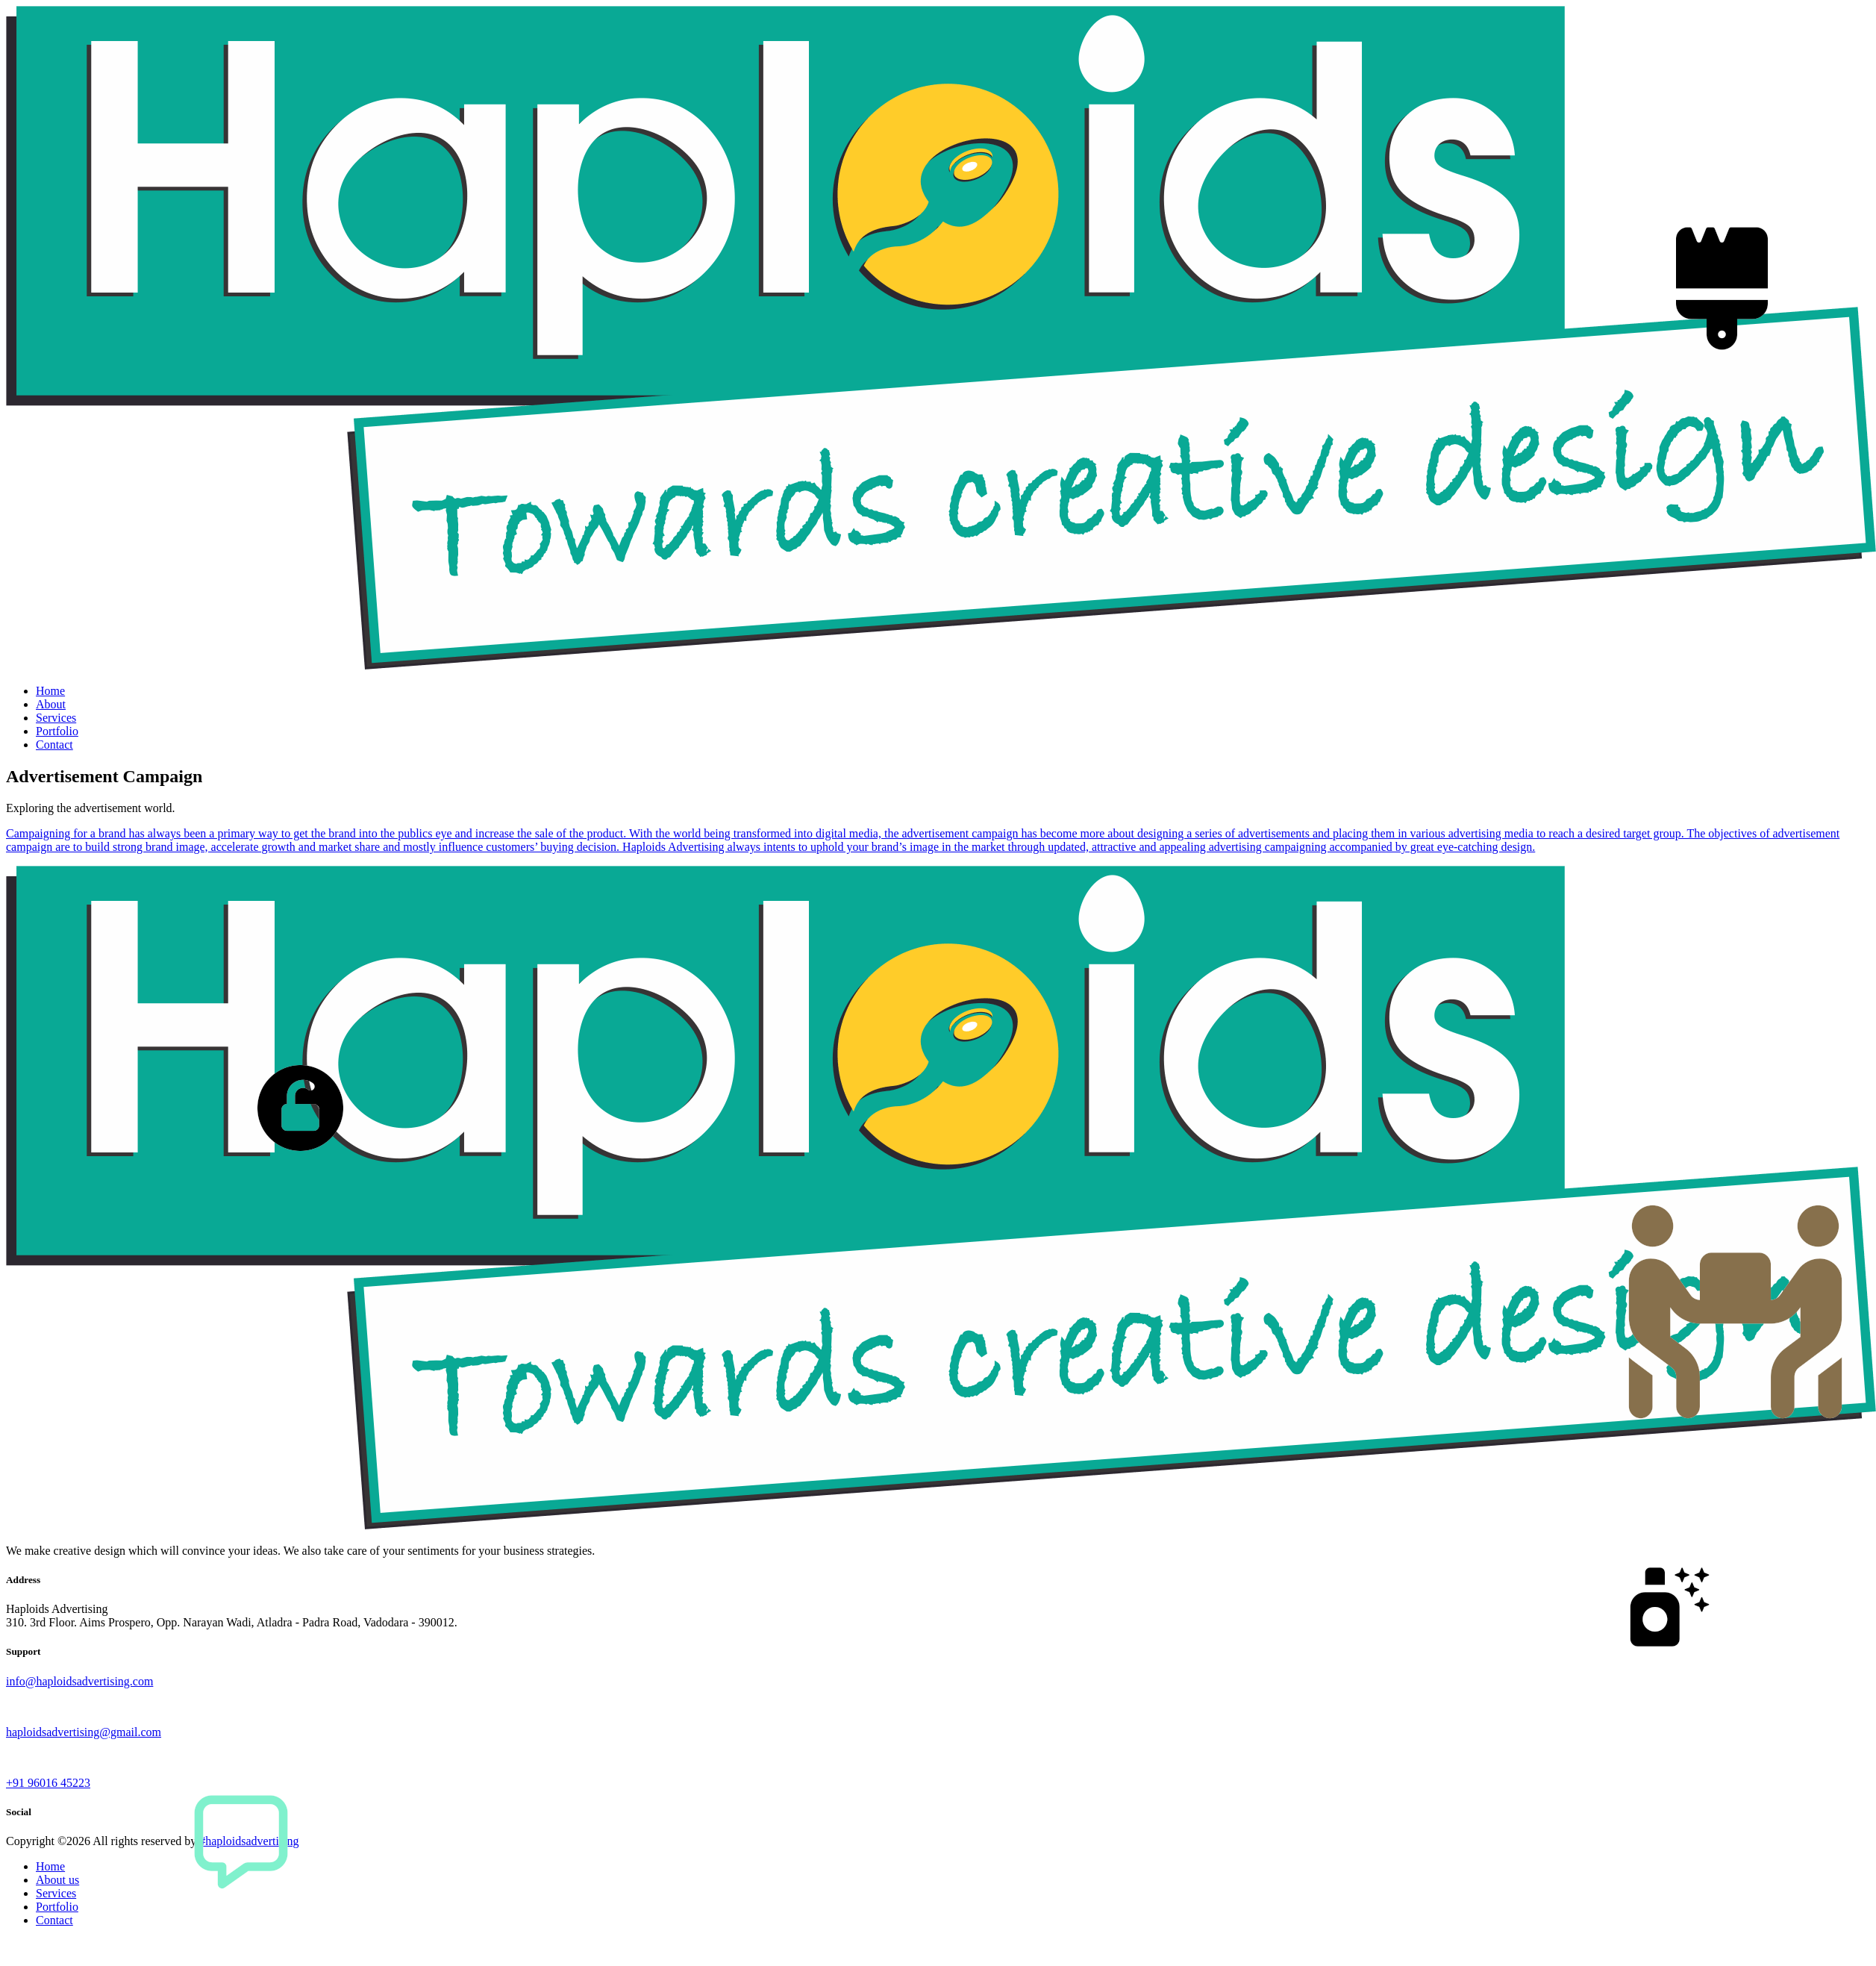 This screenshot has width=1876, height=1966. Describe the element at coordinates (300, 1108) in the screenshot. I see `view public feed content` at that location.